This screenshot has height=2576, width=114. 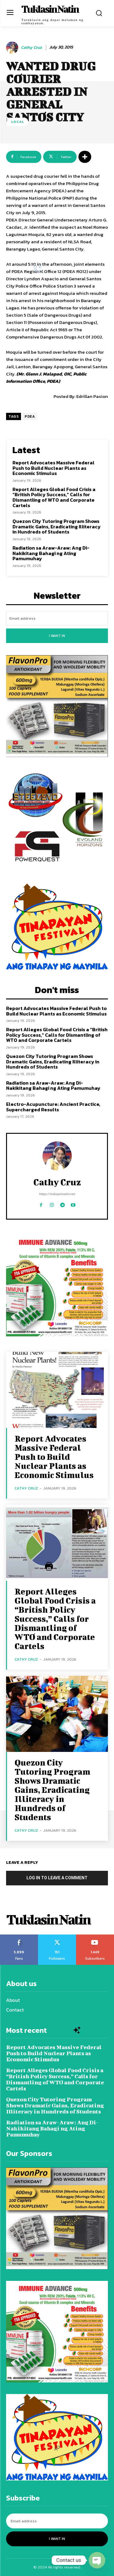 I want to click on submit feedback or comments, so click(x=57, y=2448).